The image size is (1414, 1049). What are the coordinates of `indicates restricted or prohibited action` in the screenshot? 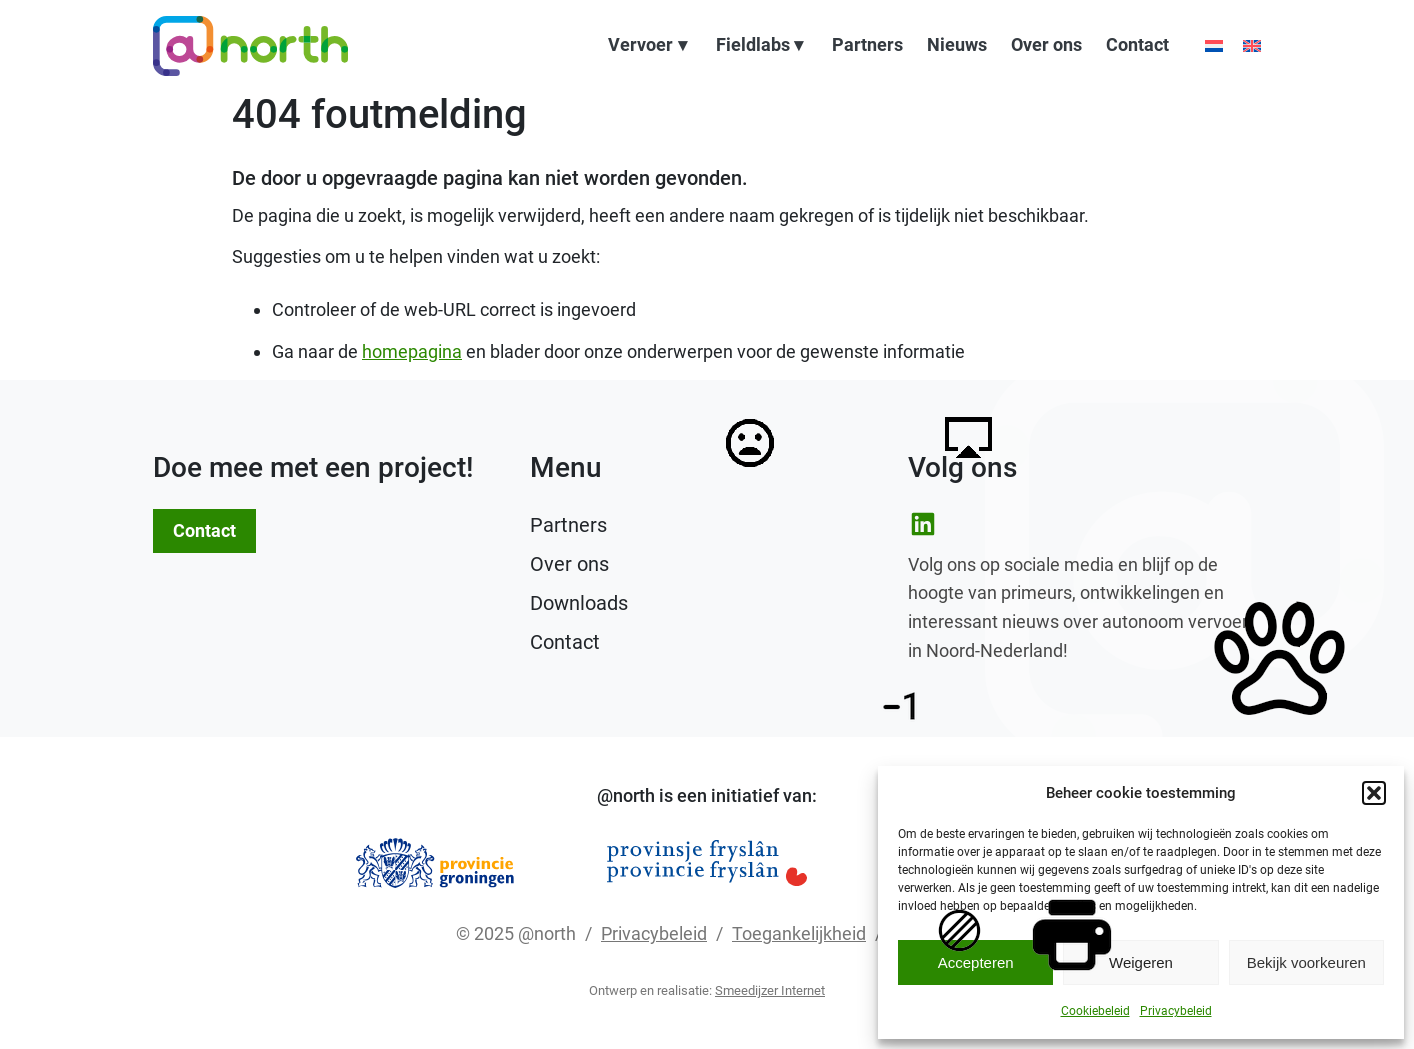 It's located at (959, 930).